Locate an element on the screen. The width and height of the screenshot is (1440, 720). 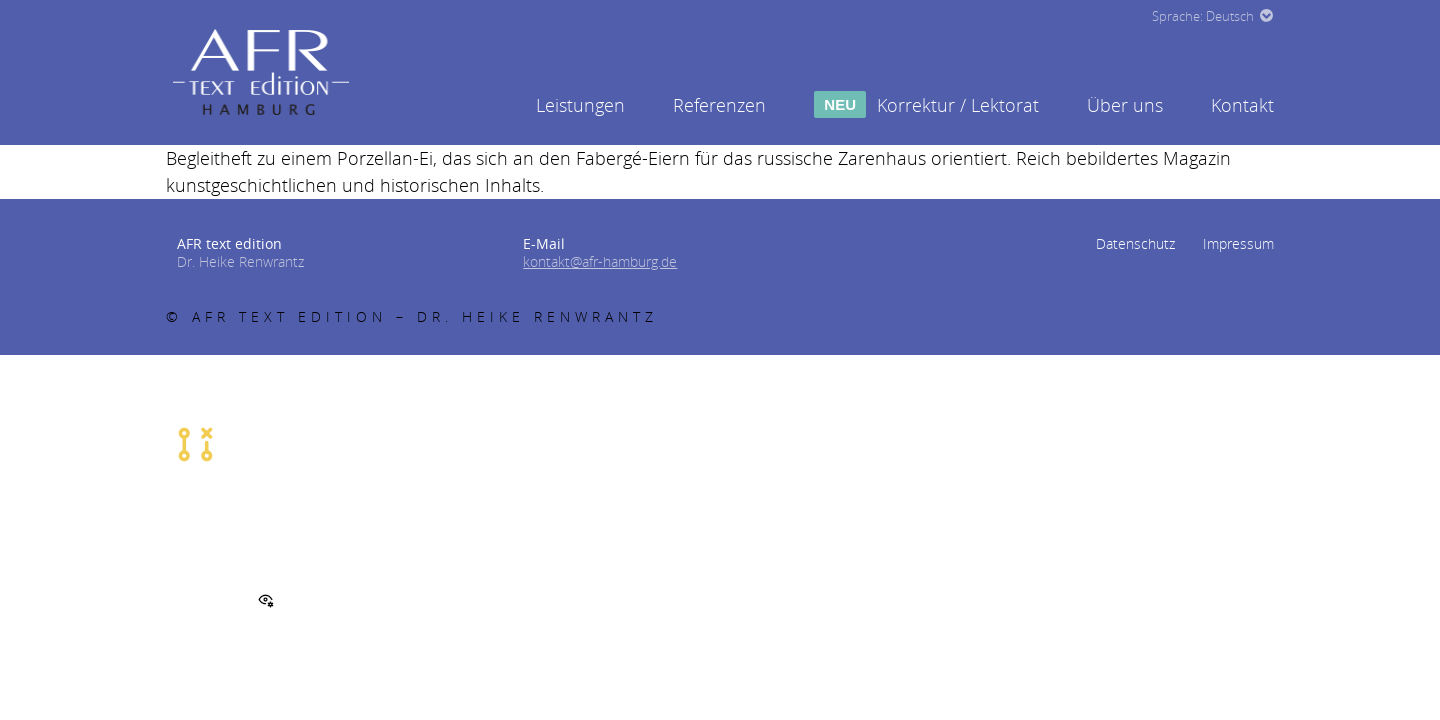
manage visibility settings is located at coordinates (265, 599).